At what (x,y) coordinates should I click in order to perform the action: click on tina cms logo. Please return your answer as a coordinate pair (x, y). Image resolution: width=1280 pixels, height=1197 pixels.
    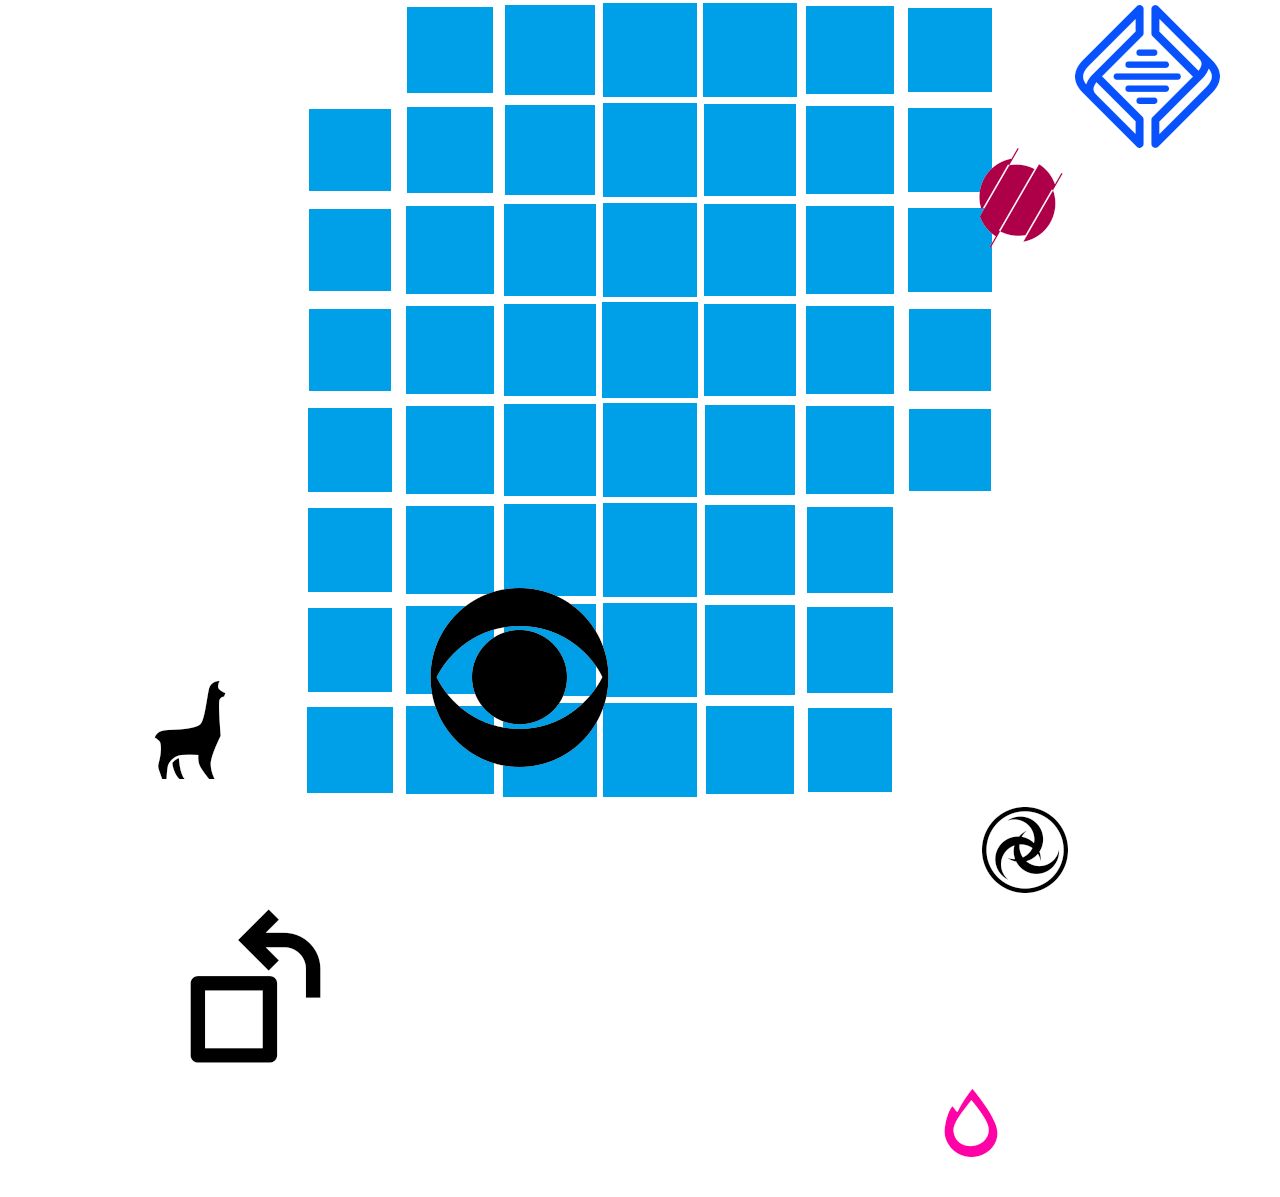
    Looking at the image, I should click on (190, 730).